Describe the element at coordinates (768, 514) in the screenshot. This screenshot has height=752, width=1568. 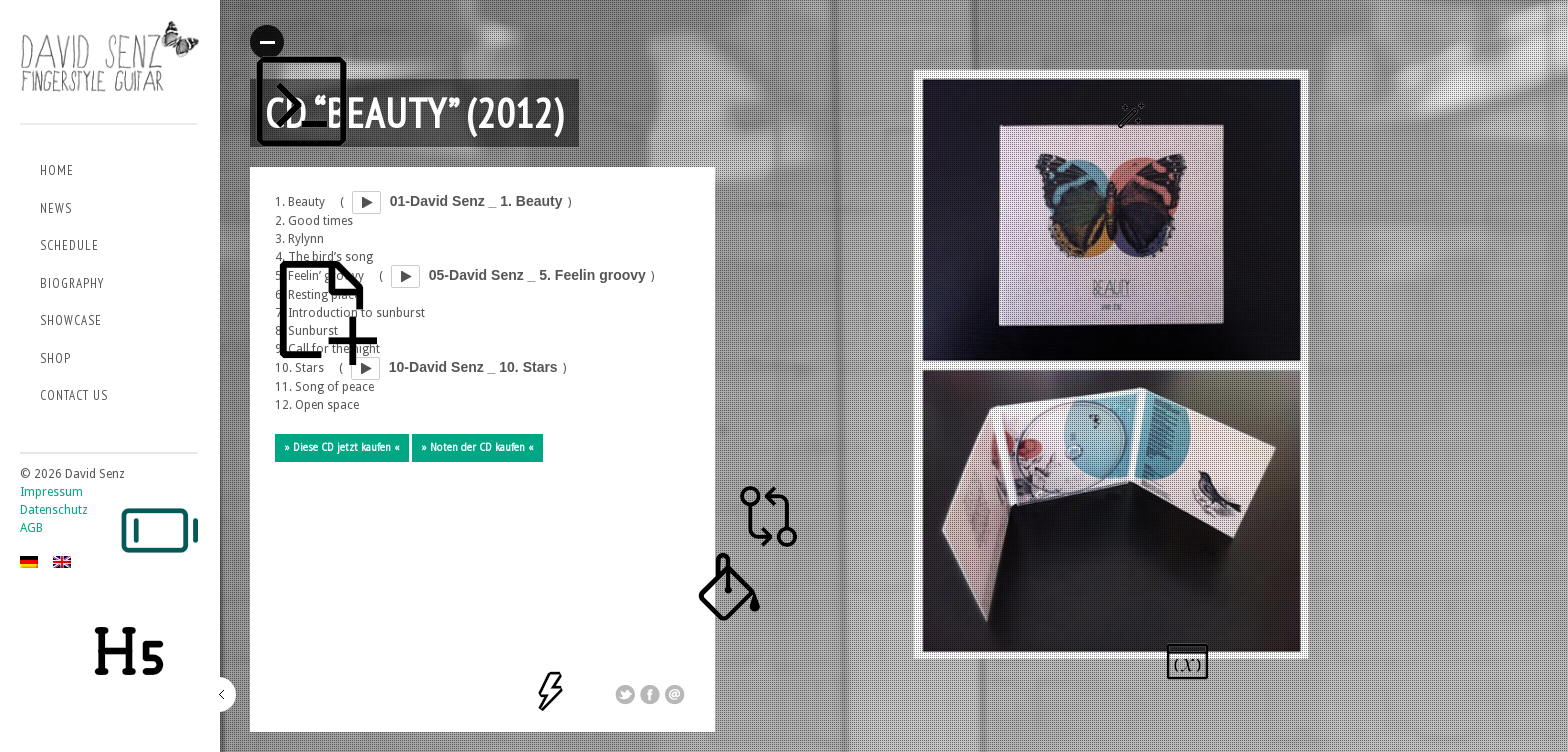
I see `compare branches or commits in version control` at that location.